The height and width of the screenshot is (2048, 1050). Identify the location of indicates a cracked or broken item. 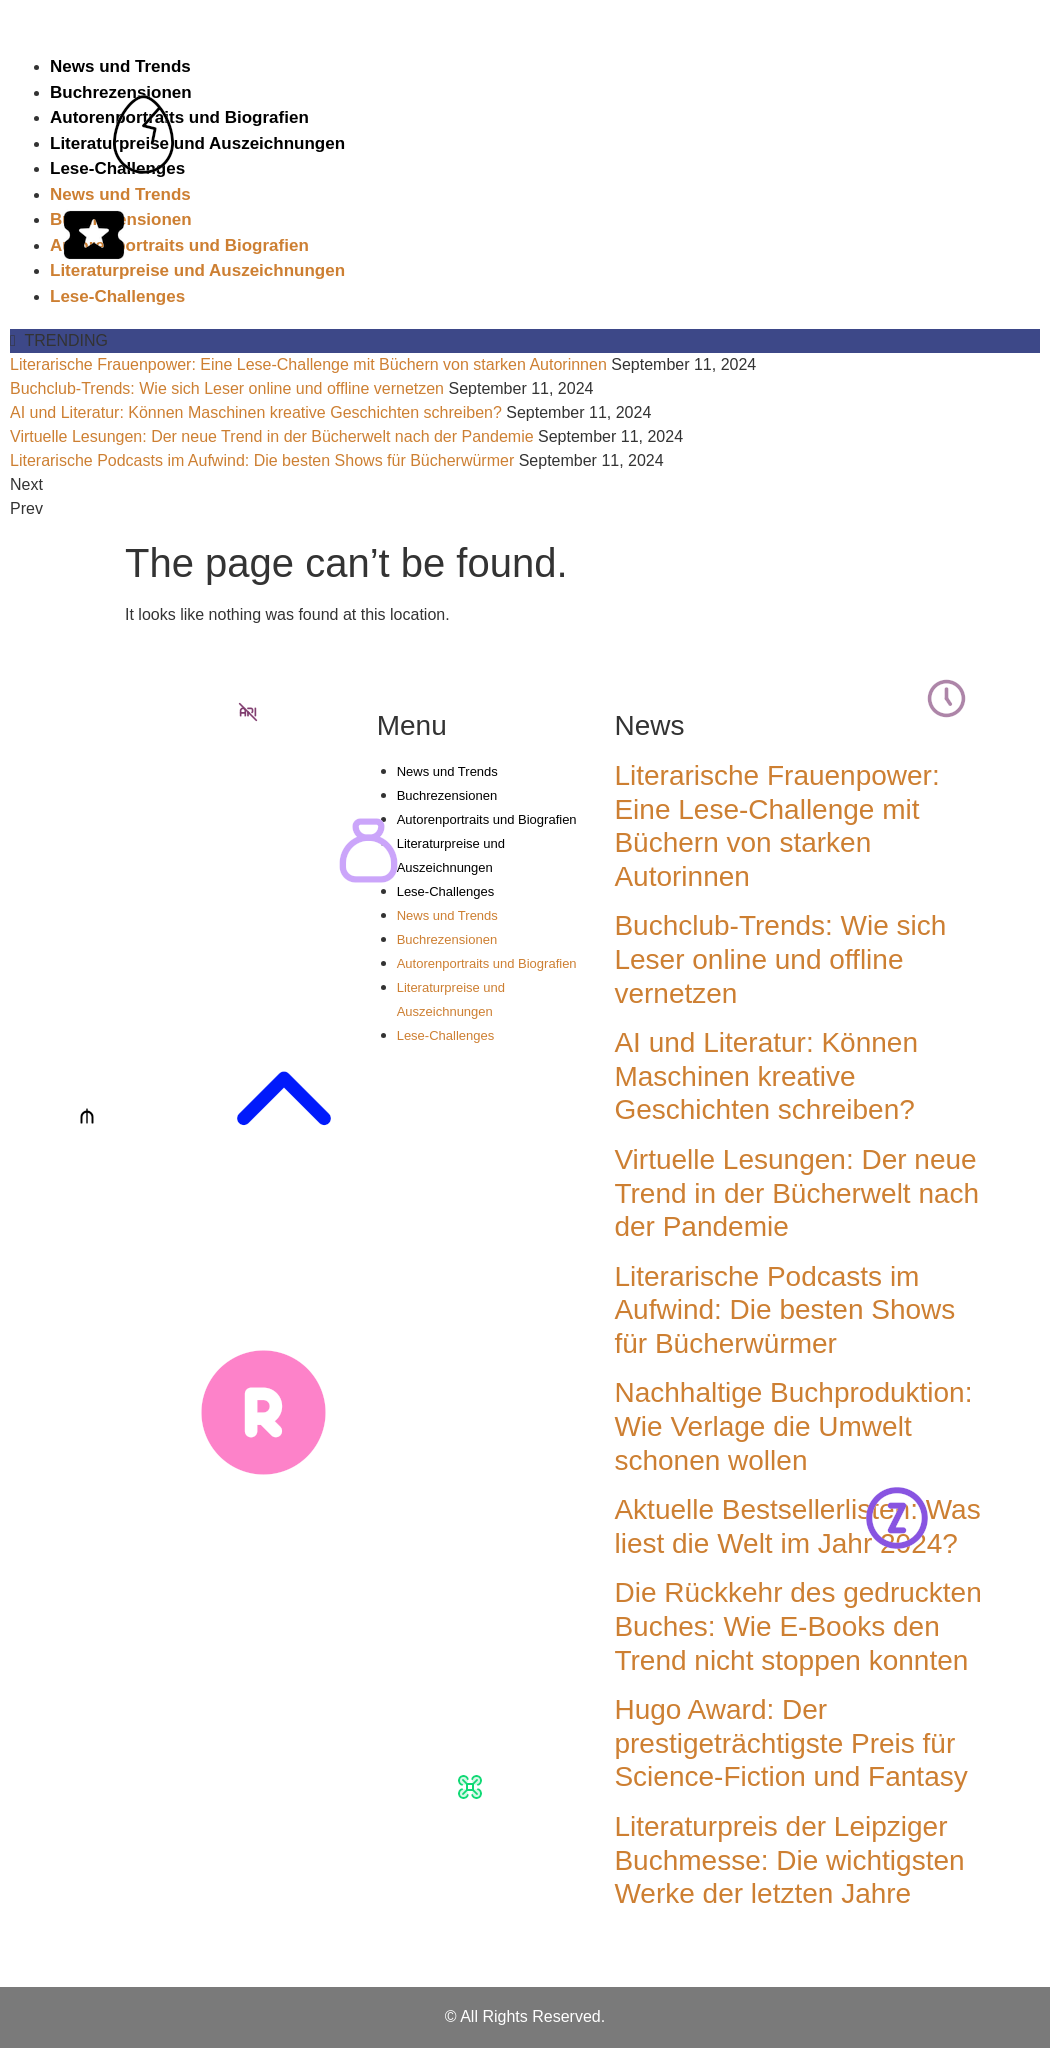
(143, 134).